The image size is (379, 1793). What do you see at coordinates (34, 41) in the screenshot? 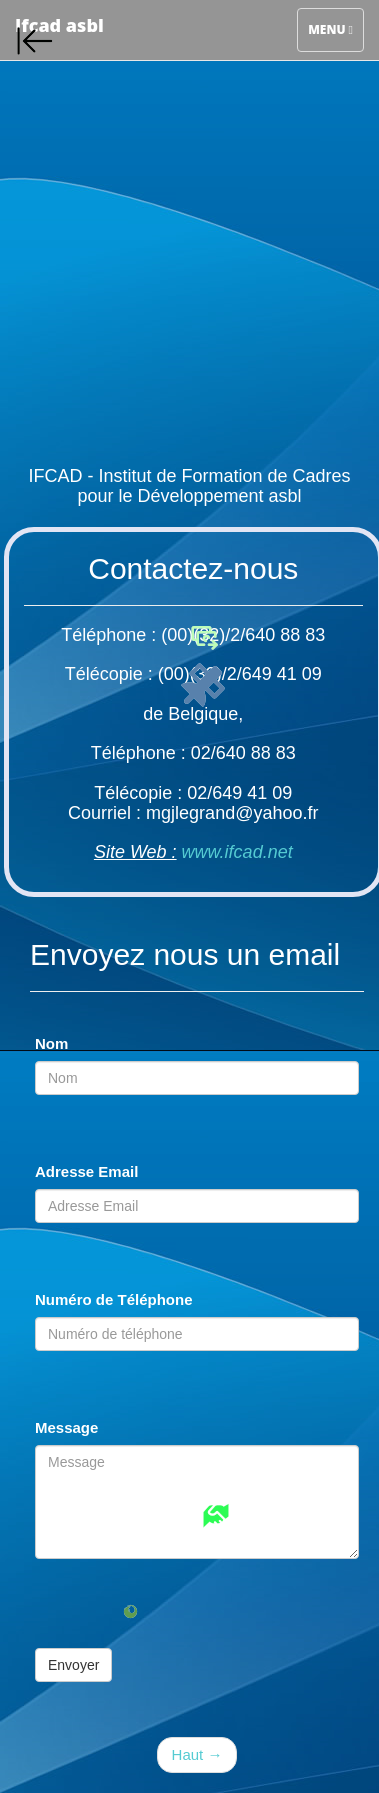
I see `skip to the beginning of a track or playlist` at bounding box center [34, 41].